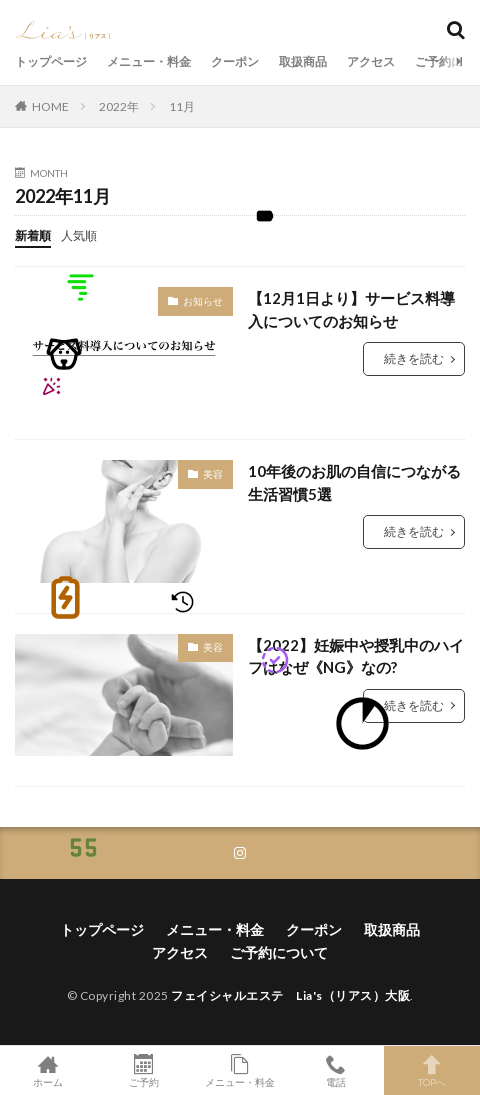 The width and height of the screenshot is (480, 1095). I want to click on indicates severe weather alert or tornado warning, so click(80, 287).